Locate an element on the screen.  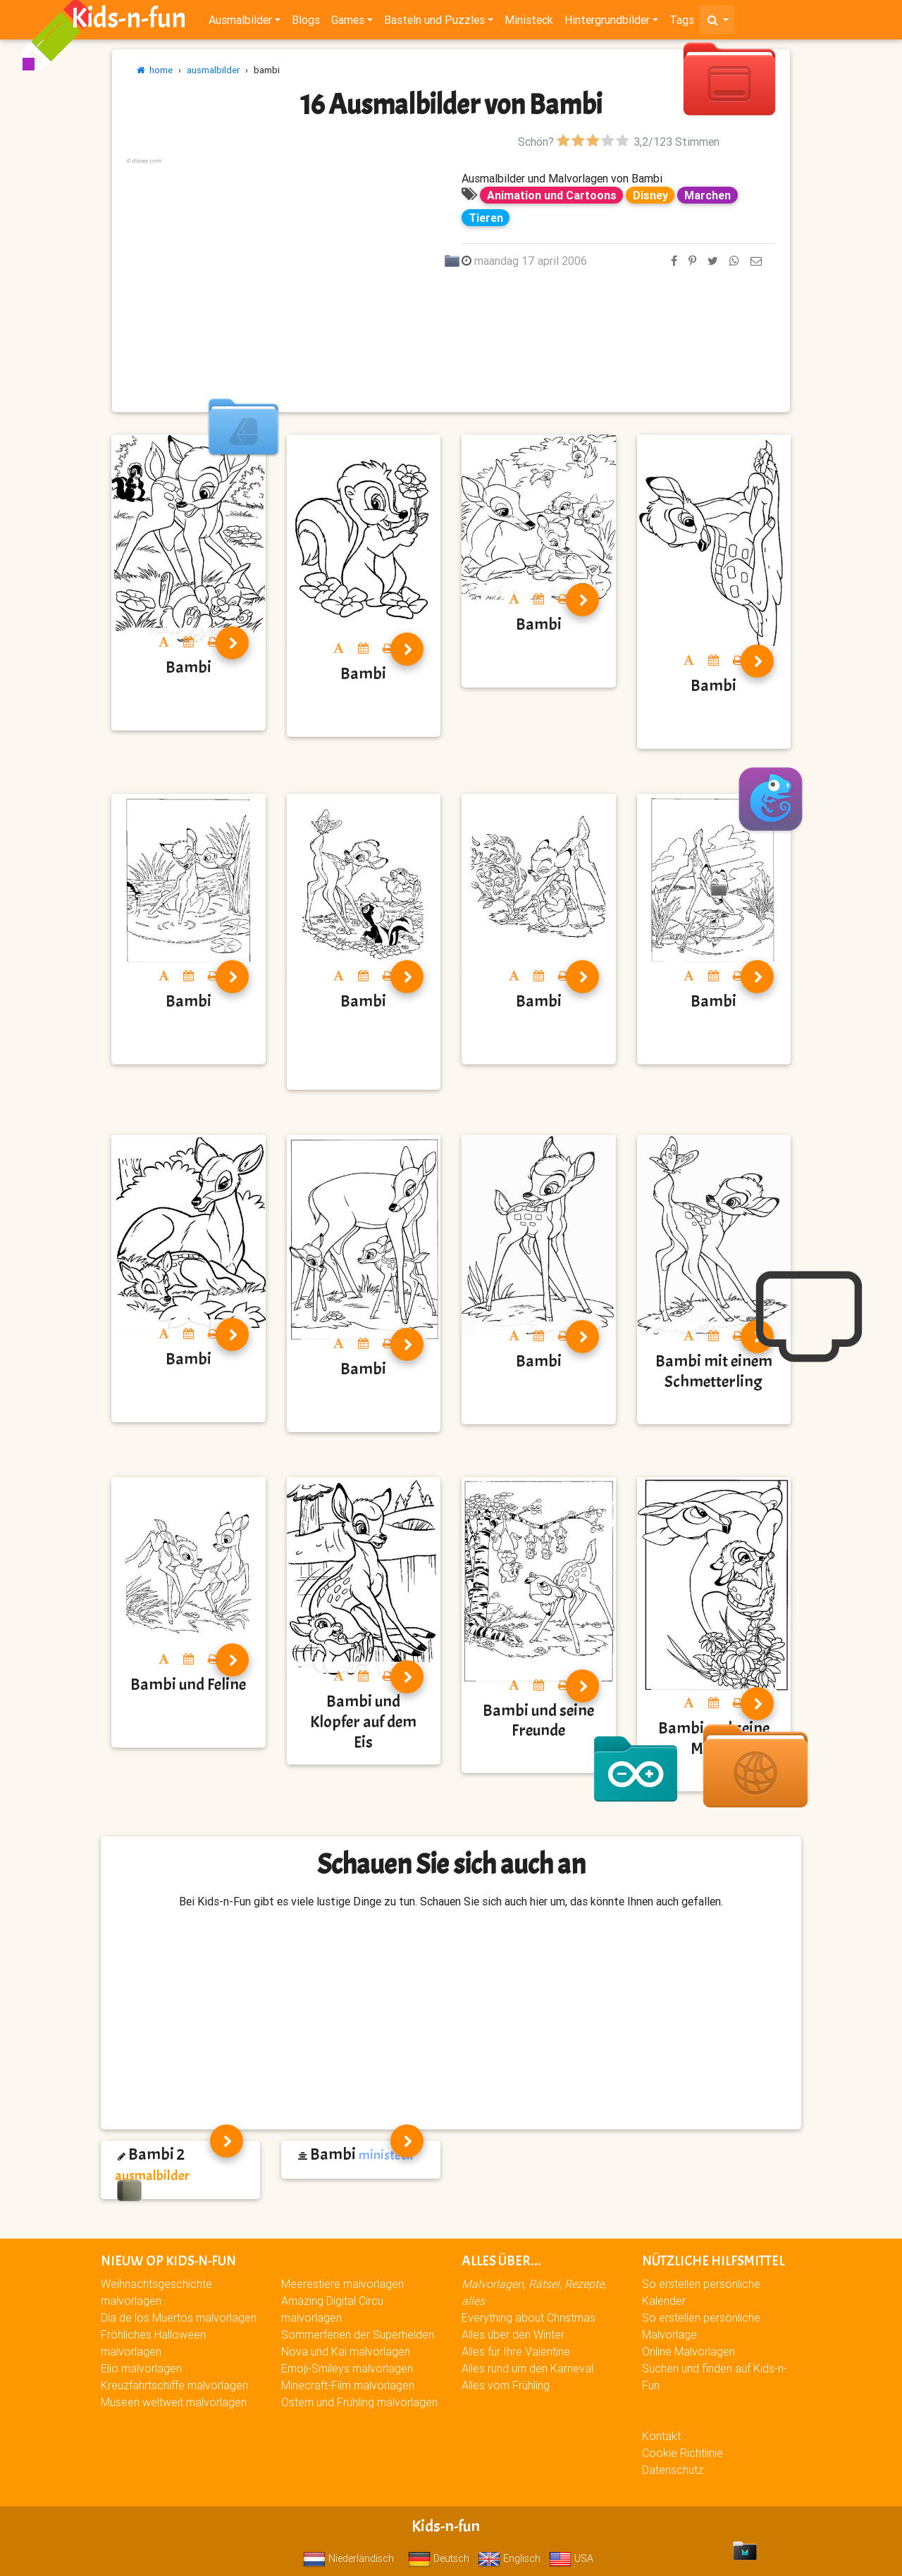
access network or system preferences is located at coordinates (809, 1317).